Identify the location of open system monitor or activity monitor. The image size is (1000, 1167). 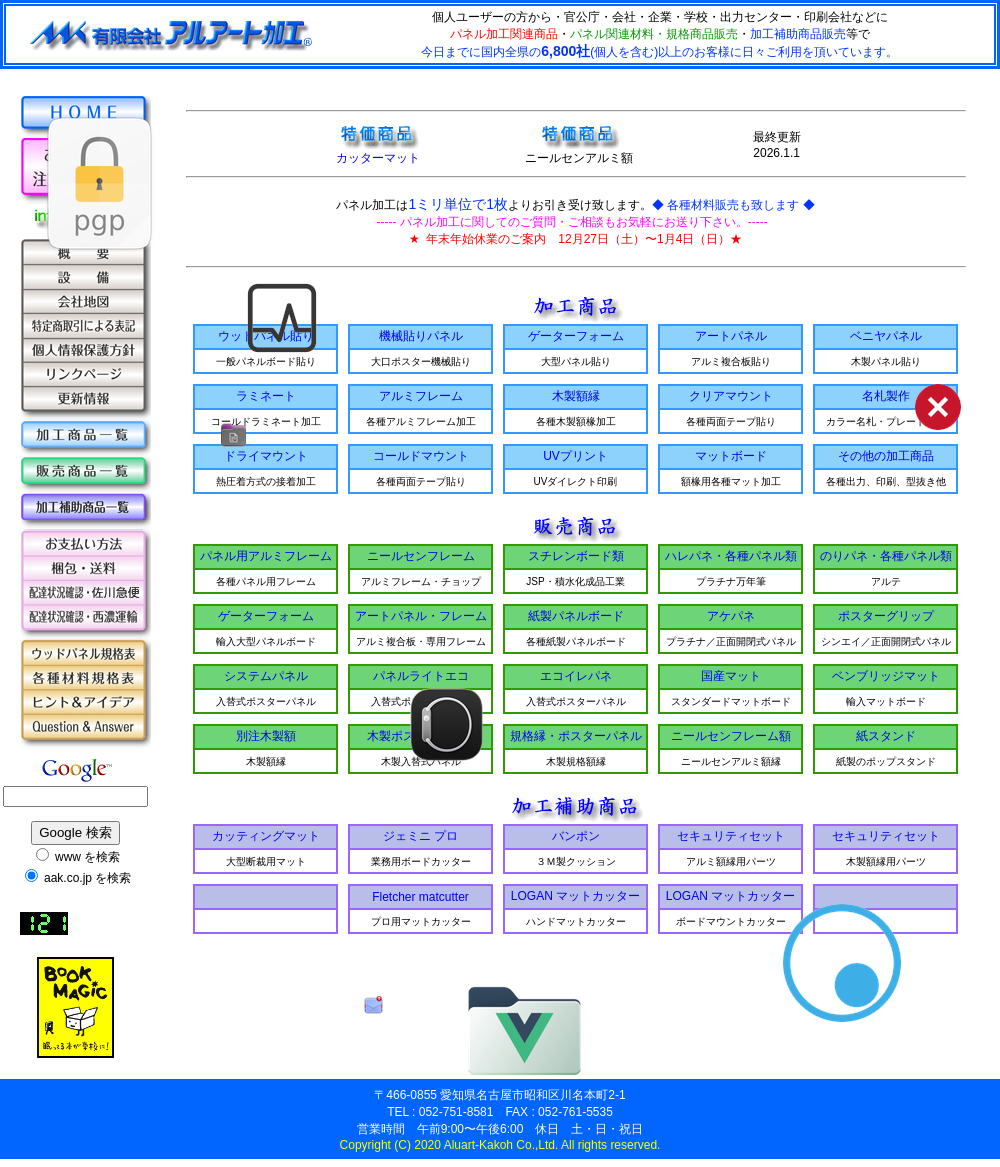
(282, 318).